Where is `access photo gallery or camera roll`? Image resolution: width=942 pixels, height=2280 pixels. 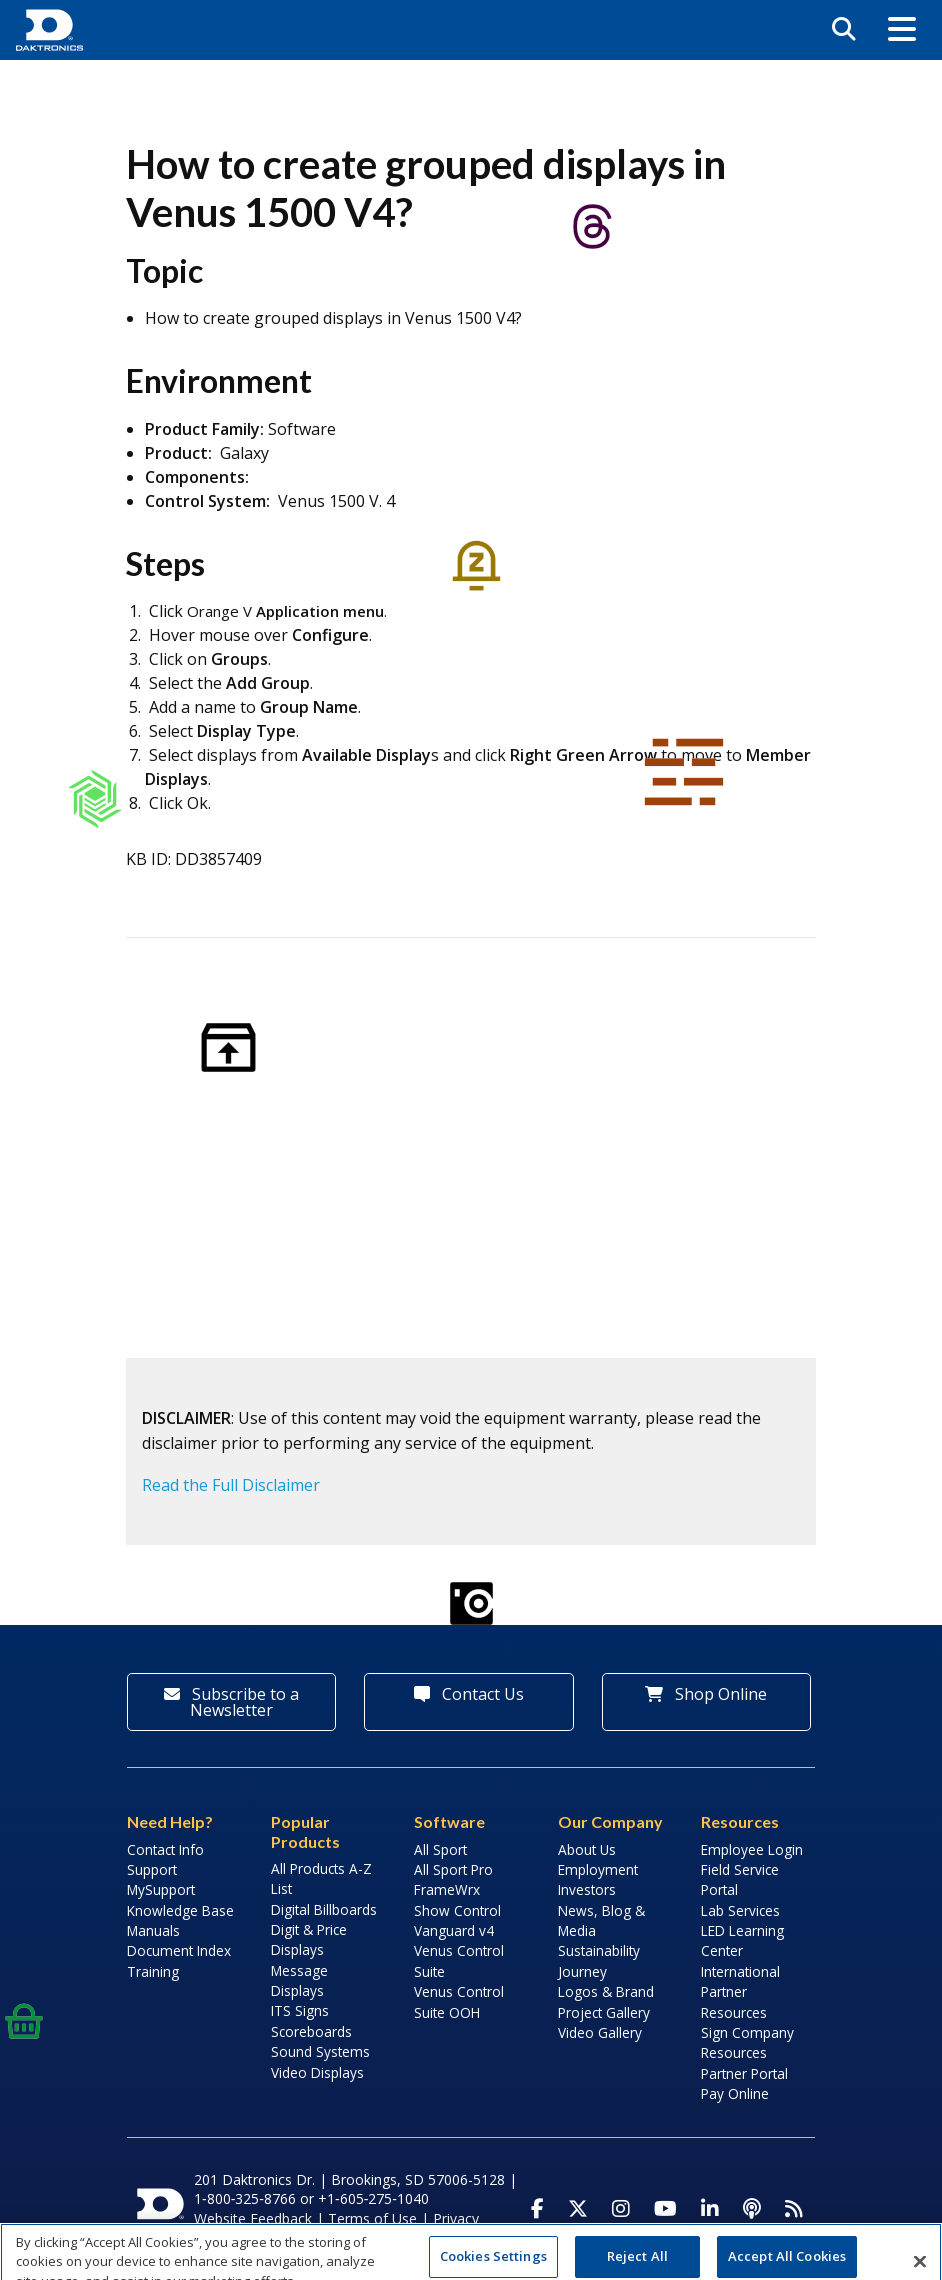
access photo gallery or camera roll is located at coordinates (471, 1603).